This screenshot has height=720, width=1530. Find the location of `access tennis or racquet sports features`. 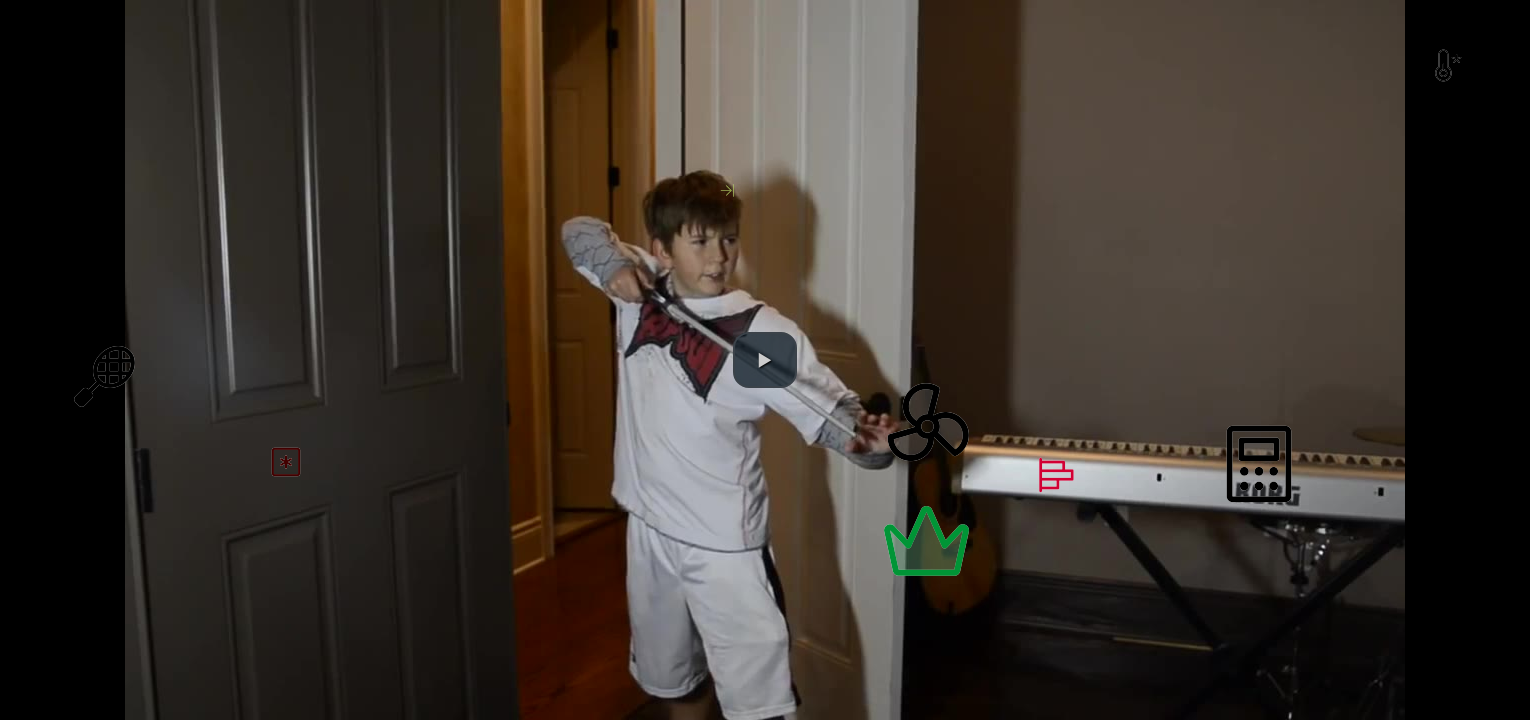

access tennis or racquet sports features is located at coordinates (103, 377).